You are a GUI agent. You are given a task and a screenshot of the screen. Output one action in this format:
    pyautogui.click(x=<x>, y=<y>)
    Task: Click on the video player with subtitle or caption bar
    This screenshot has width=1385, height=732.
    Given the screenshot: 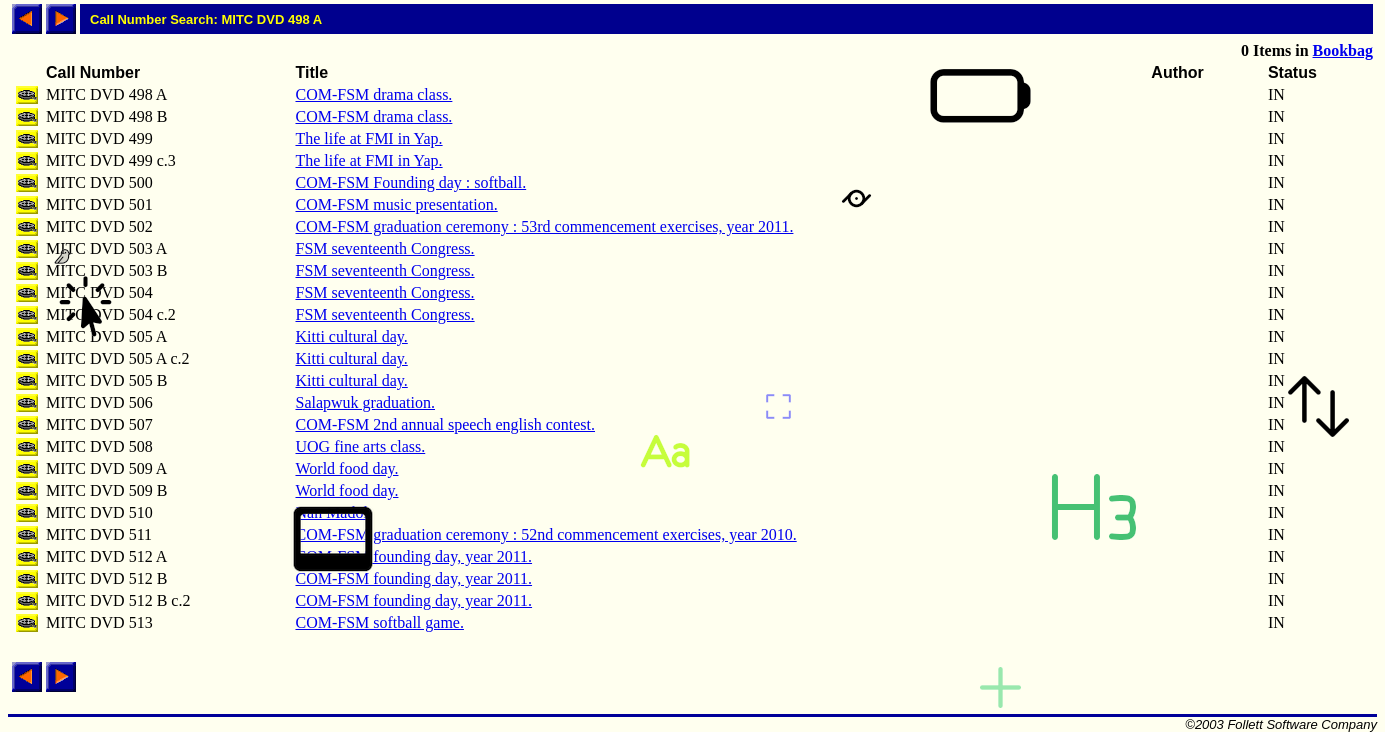 What is the action you would take?
    pyautogui.click(x=333, y=539)
    